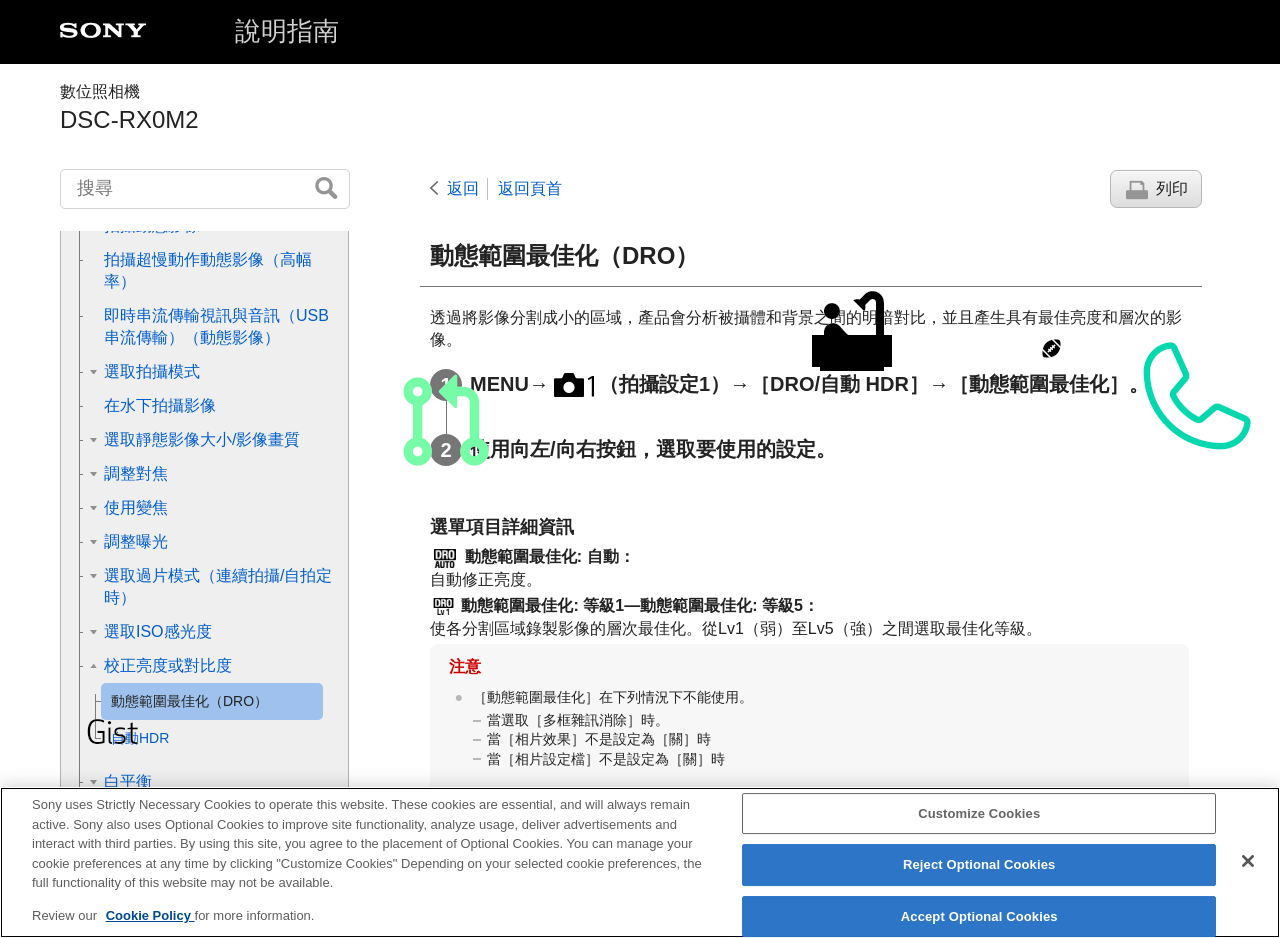 The height and width of the screenshot is (938, 1280). I want to click on view sports scores or updates, so click(1051, 348).